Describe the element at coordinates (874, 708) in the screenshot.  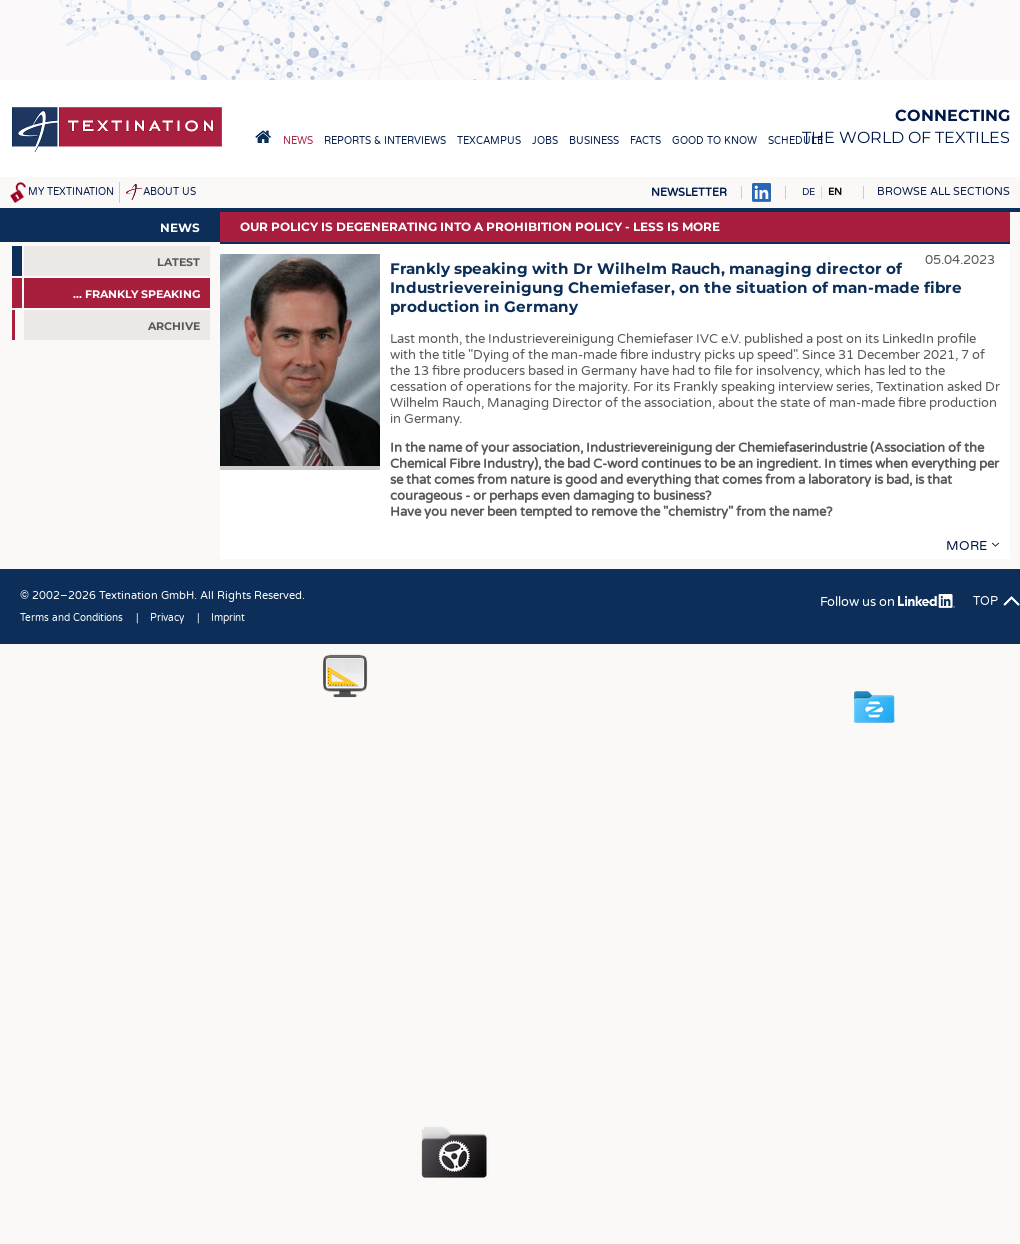
I see `open zorin os system folder` at that location.